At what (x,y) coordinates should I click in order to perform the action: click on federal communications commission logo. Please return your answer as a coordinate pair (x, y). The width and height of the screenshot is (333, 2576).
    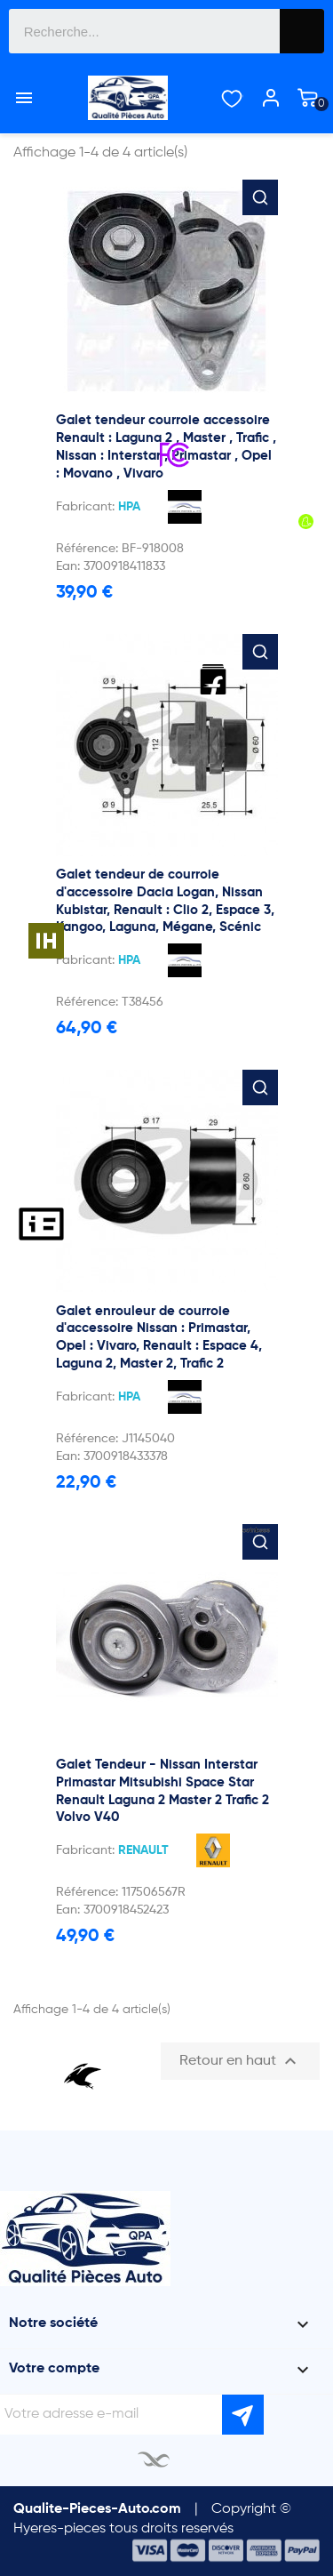
    Looking at the image, I should click on (174, 454).